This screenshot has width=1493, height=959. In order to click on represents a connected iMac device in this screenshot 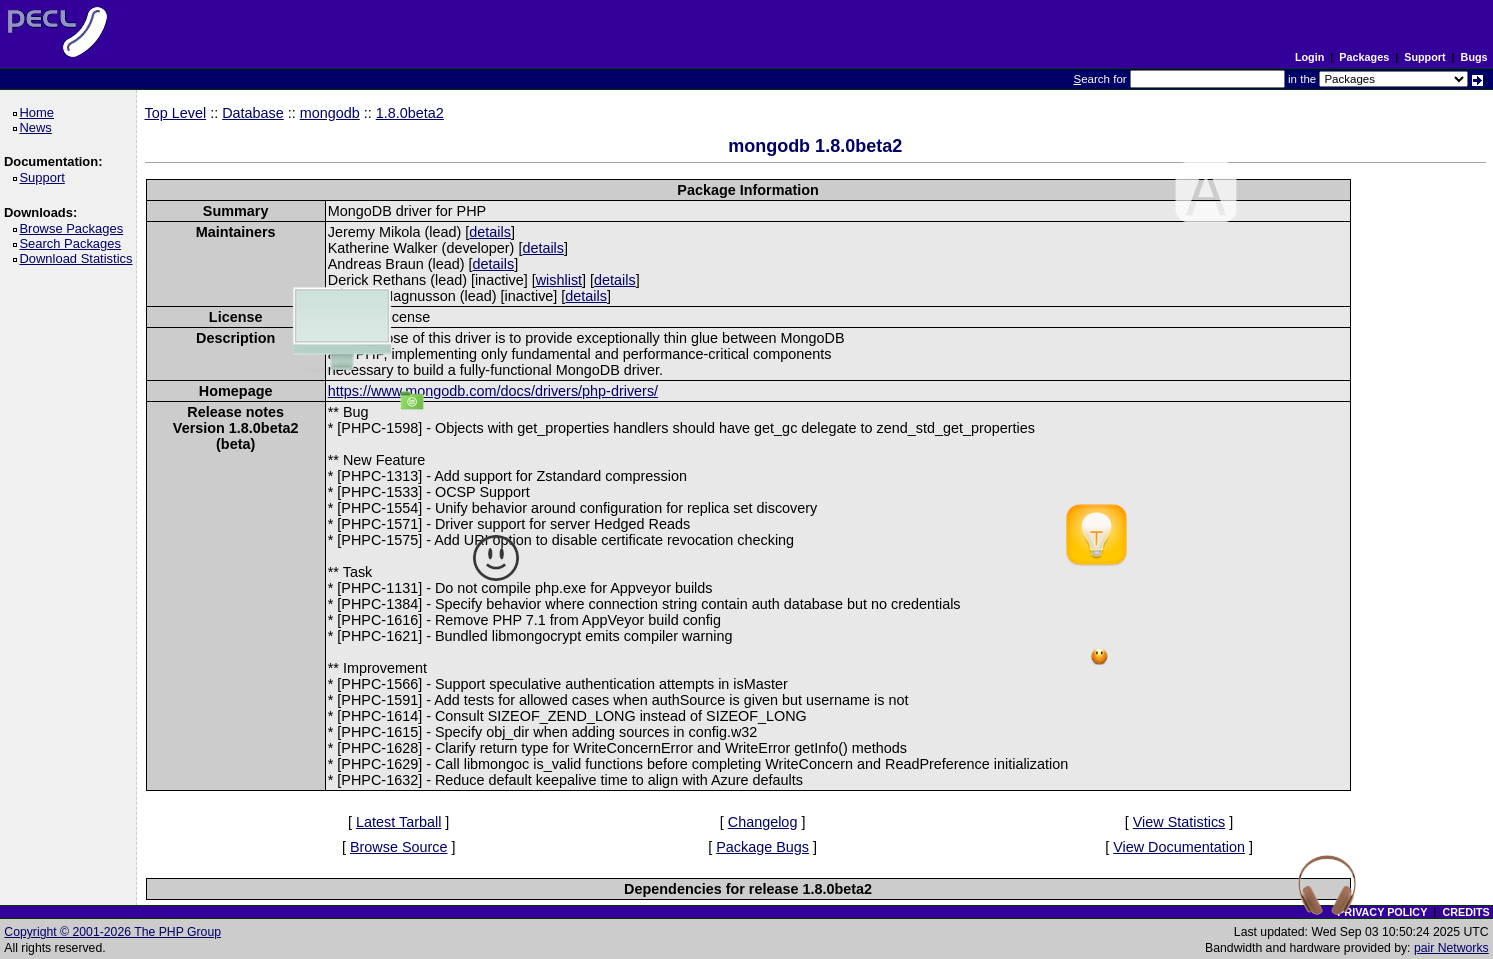, I will do `click(342, 327)`.